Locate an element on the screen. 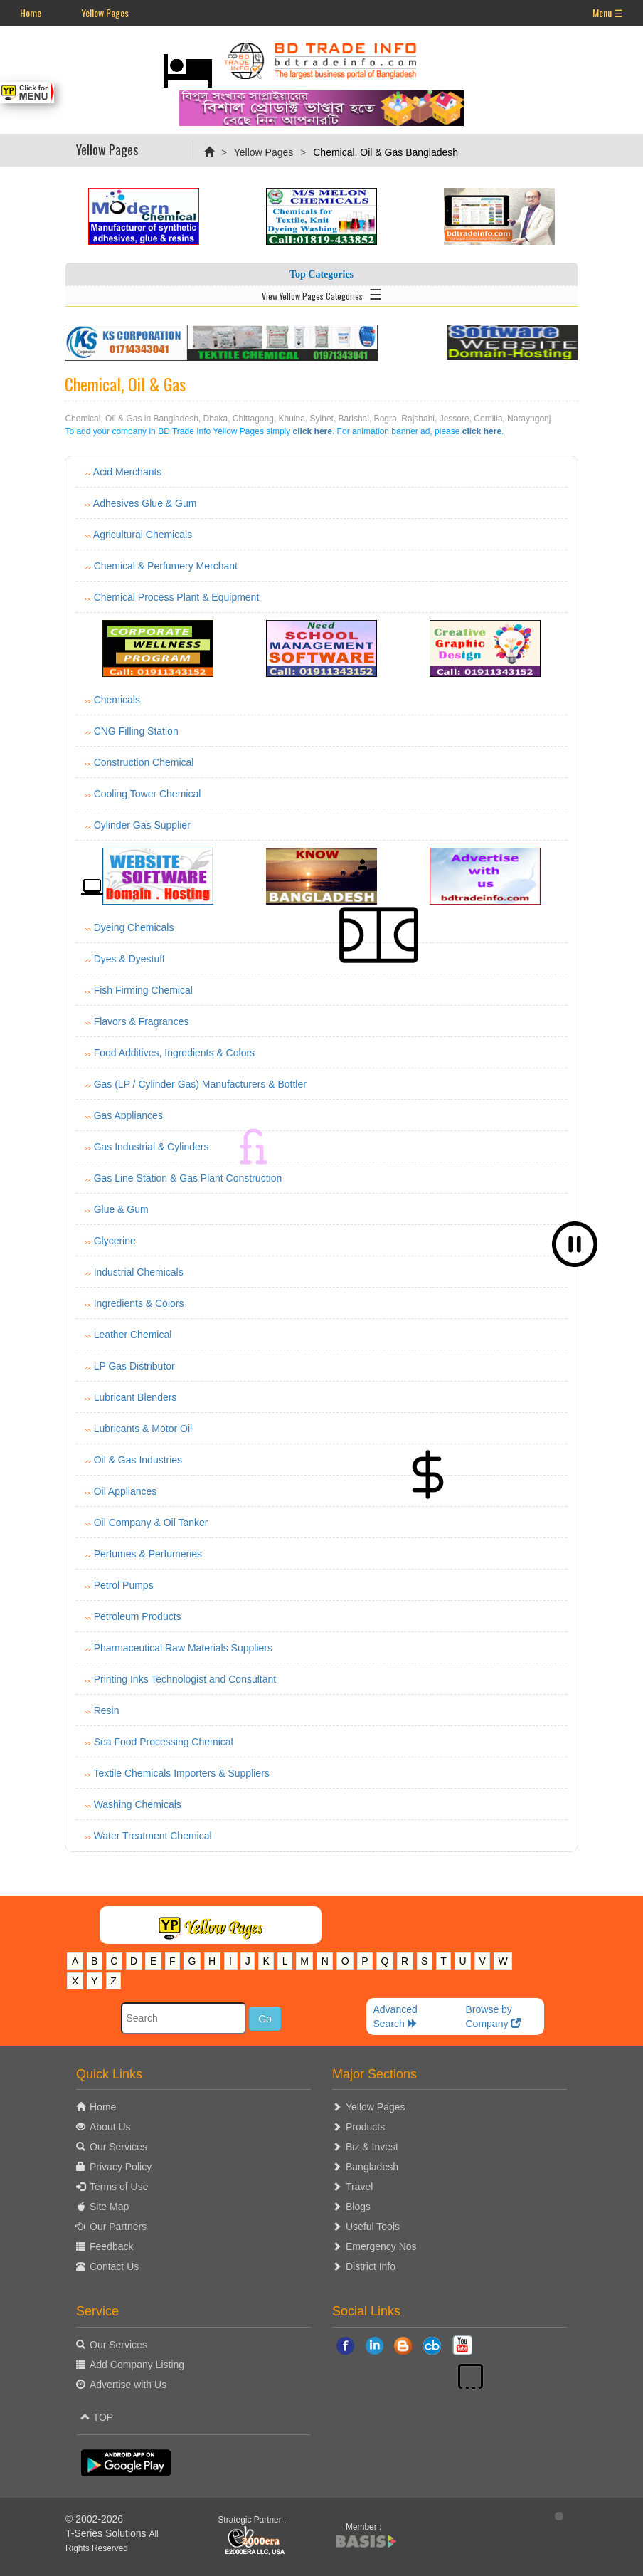 This screenshot has width=643, height=2576. apply ligature formatting to selected text is located at coordinates (253, 1146).